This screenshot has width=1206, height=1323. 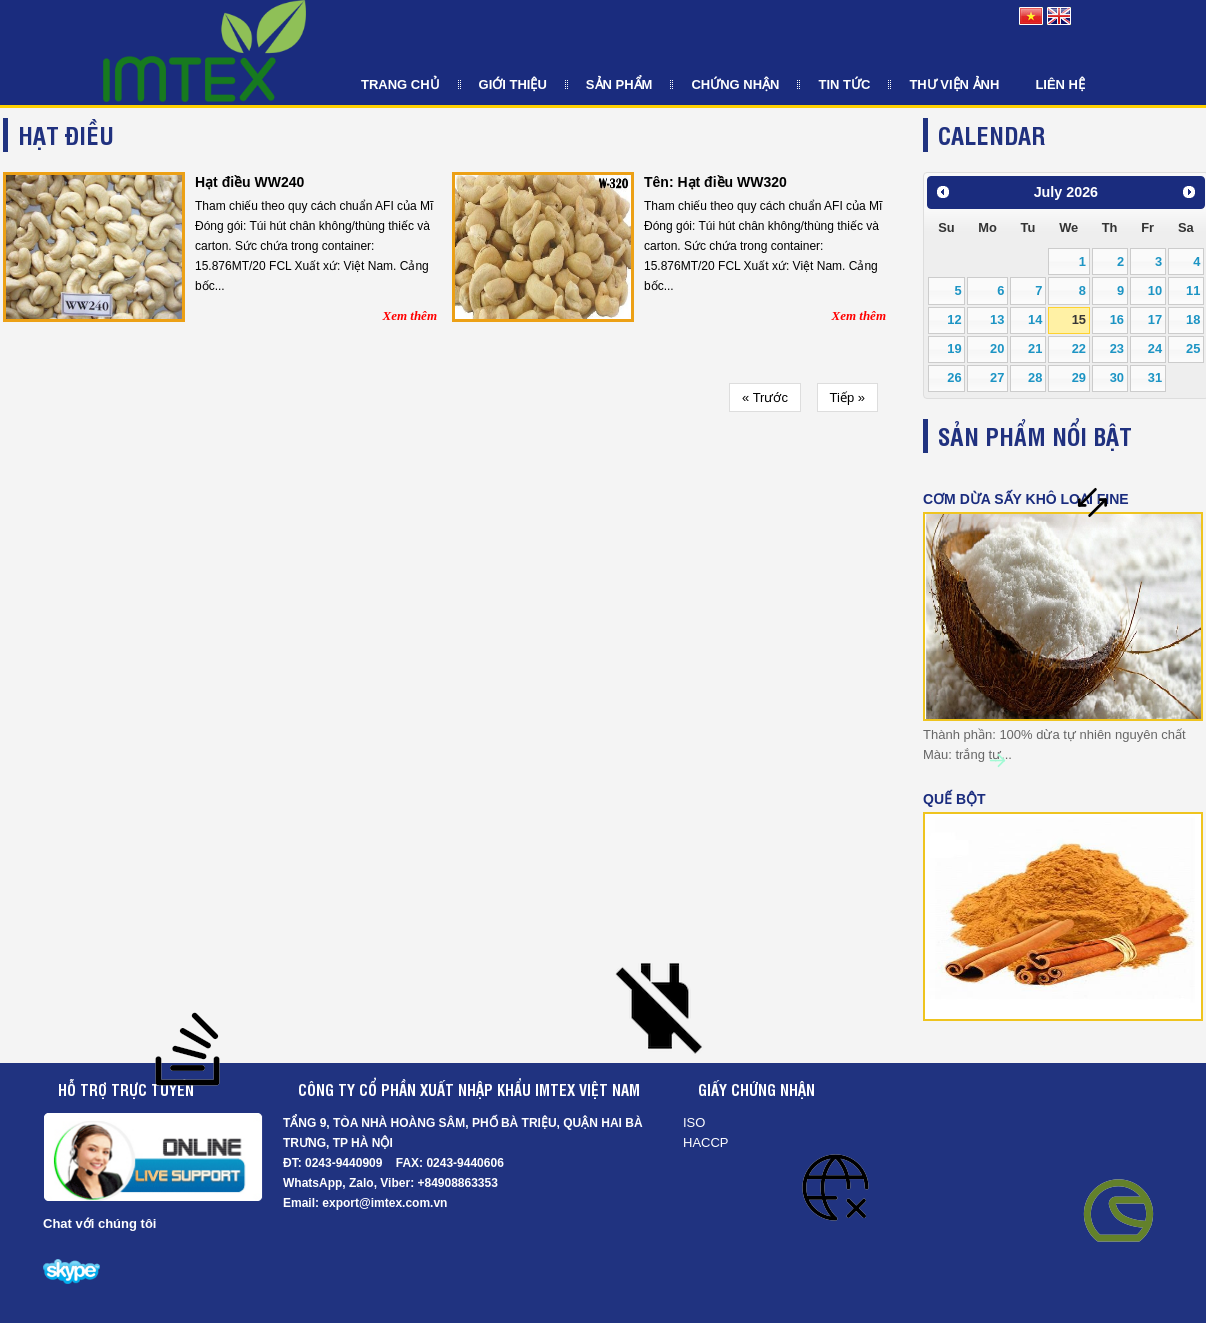 I want to click on power or electrical connection is disabled, so click(x=660, y=1006).